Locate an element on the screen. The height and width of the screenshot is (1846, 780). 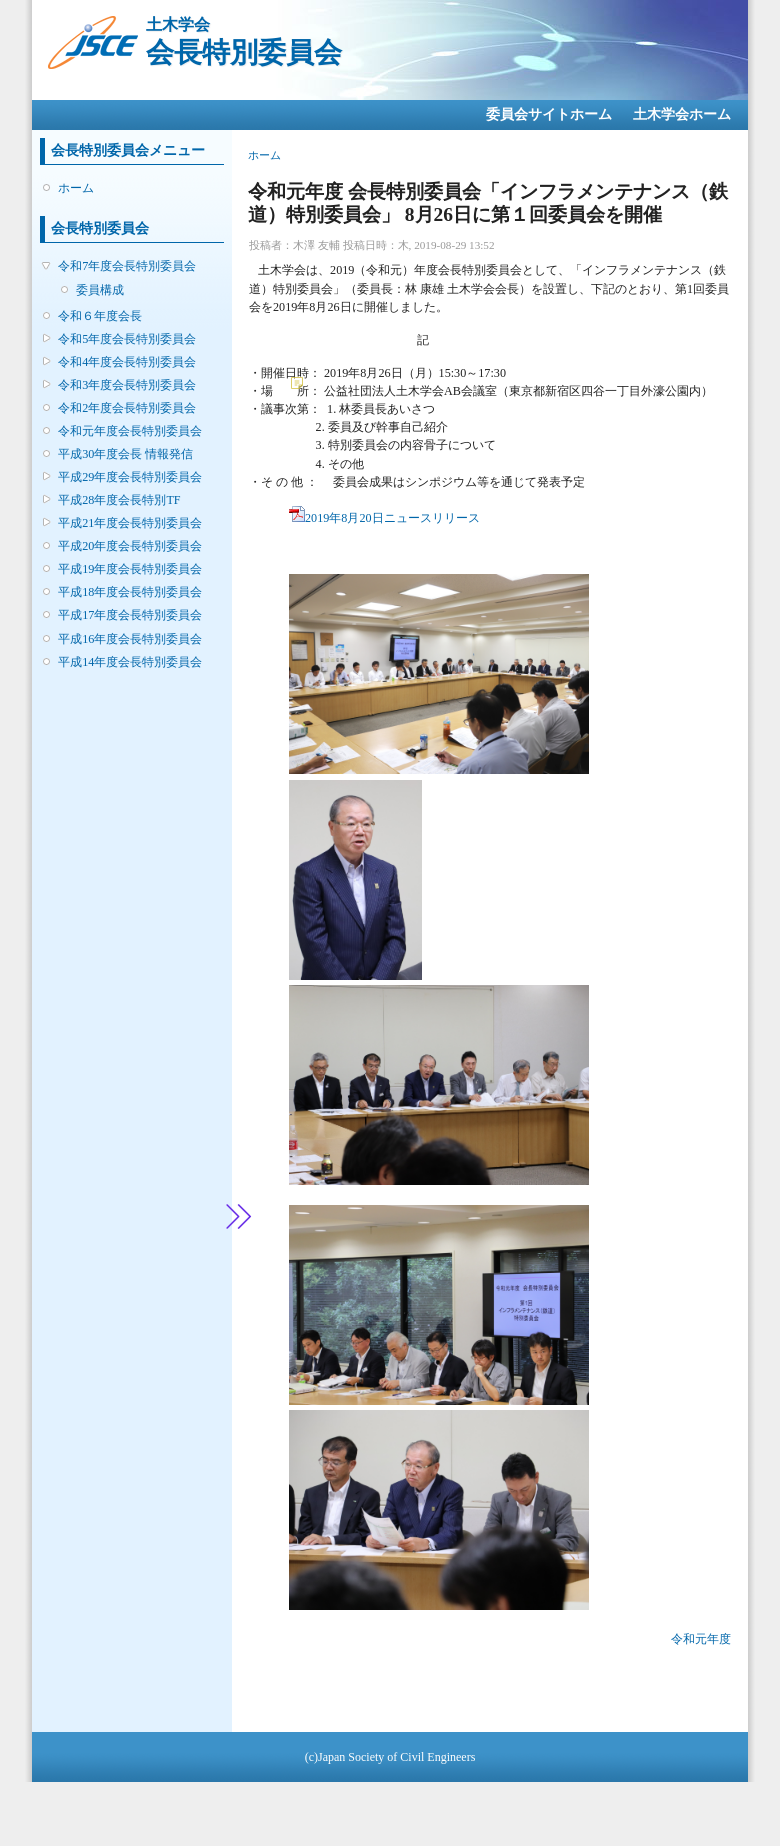
skip forward or advance to next item is located at coordinates (237, 1216).